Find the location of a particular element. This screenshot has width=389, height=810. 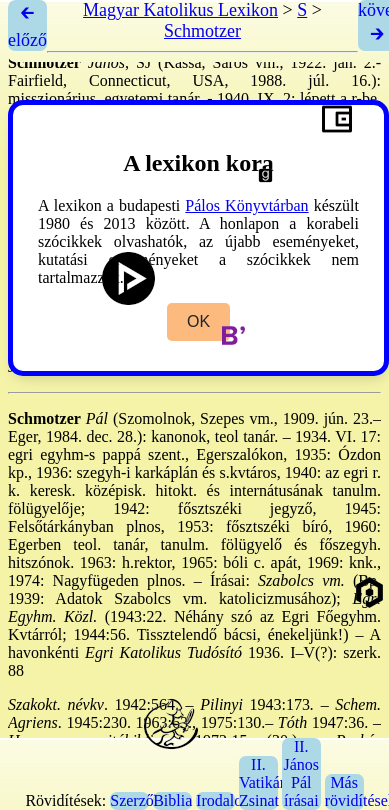

visit the PyUp security service website is located at coordinates (369, 592).